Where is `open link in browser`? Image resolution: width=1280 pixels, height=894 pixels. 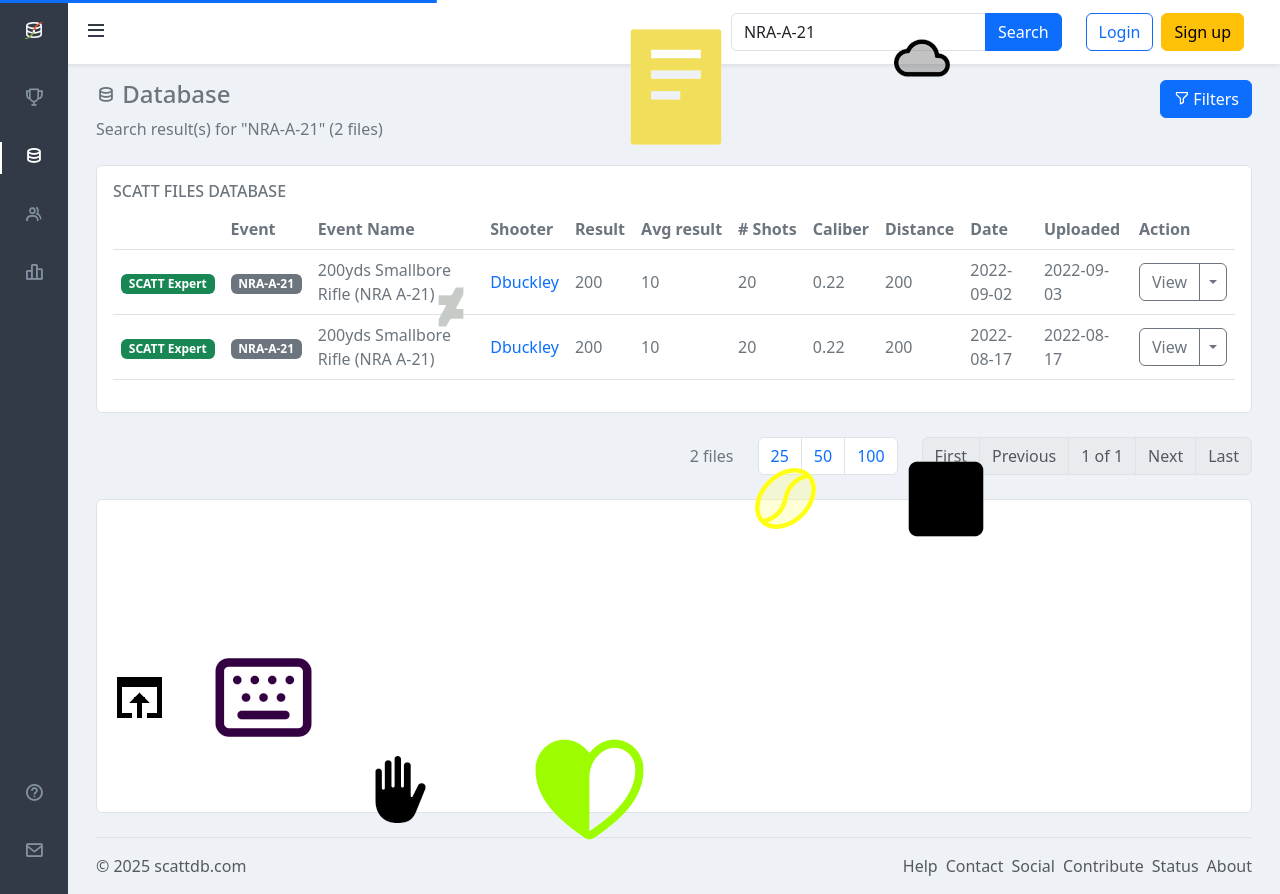 open link in browser is located at coordinates (139, 697).